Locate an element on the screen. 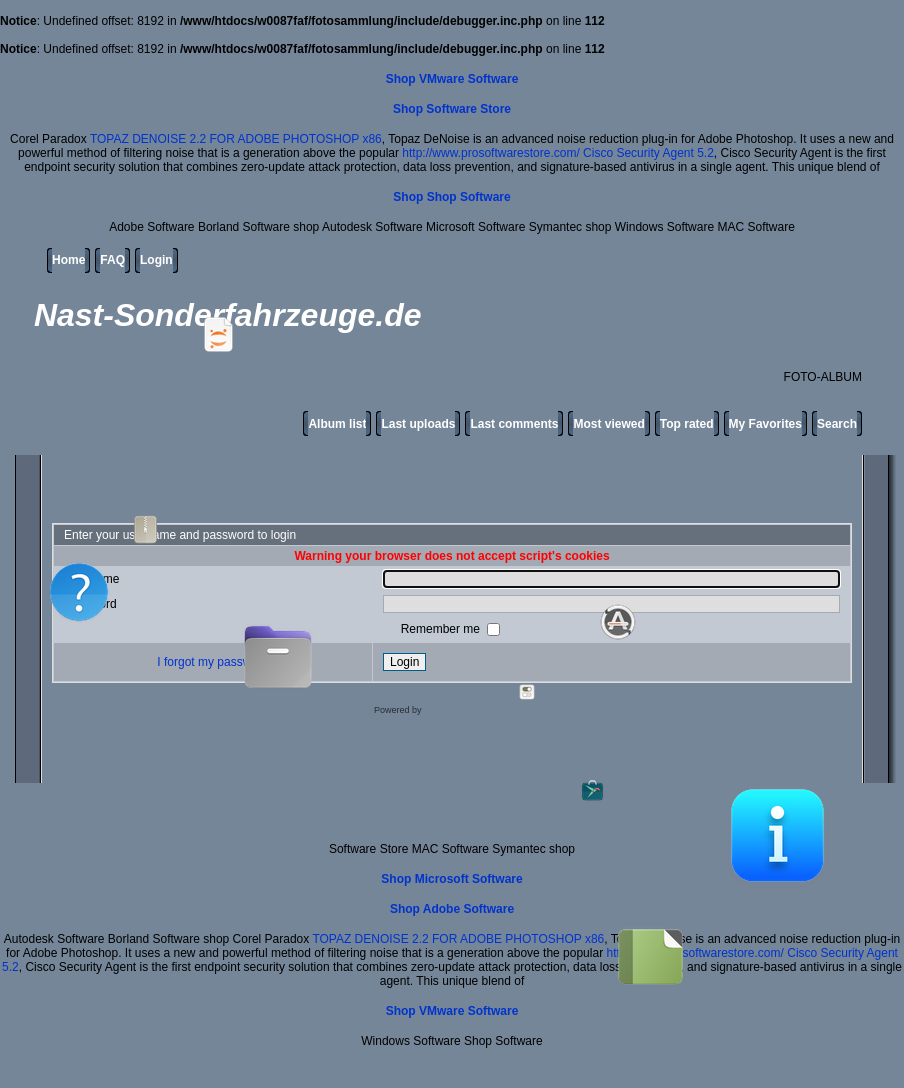 Image resolution: width=904 pixels, height=1088 pixels. open ibus input method settings is located at coordinates (777, 835).